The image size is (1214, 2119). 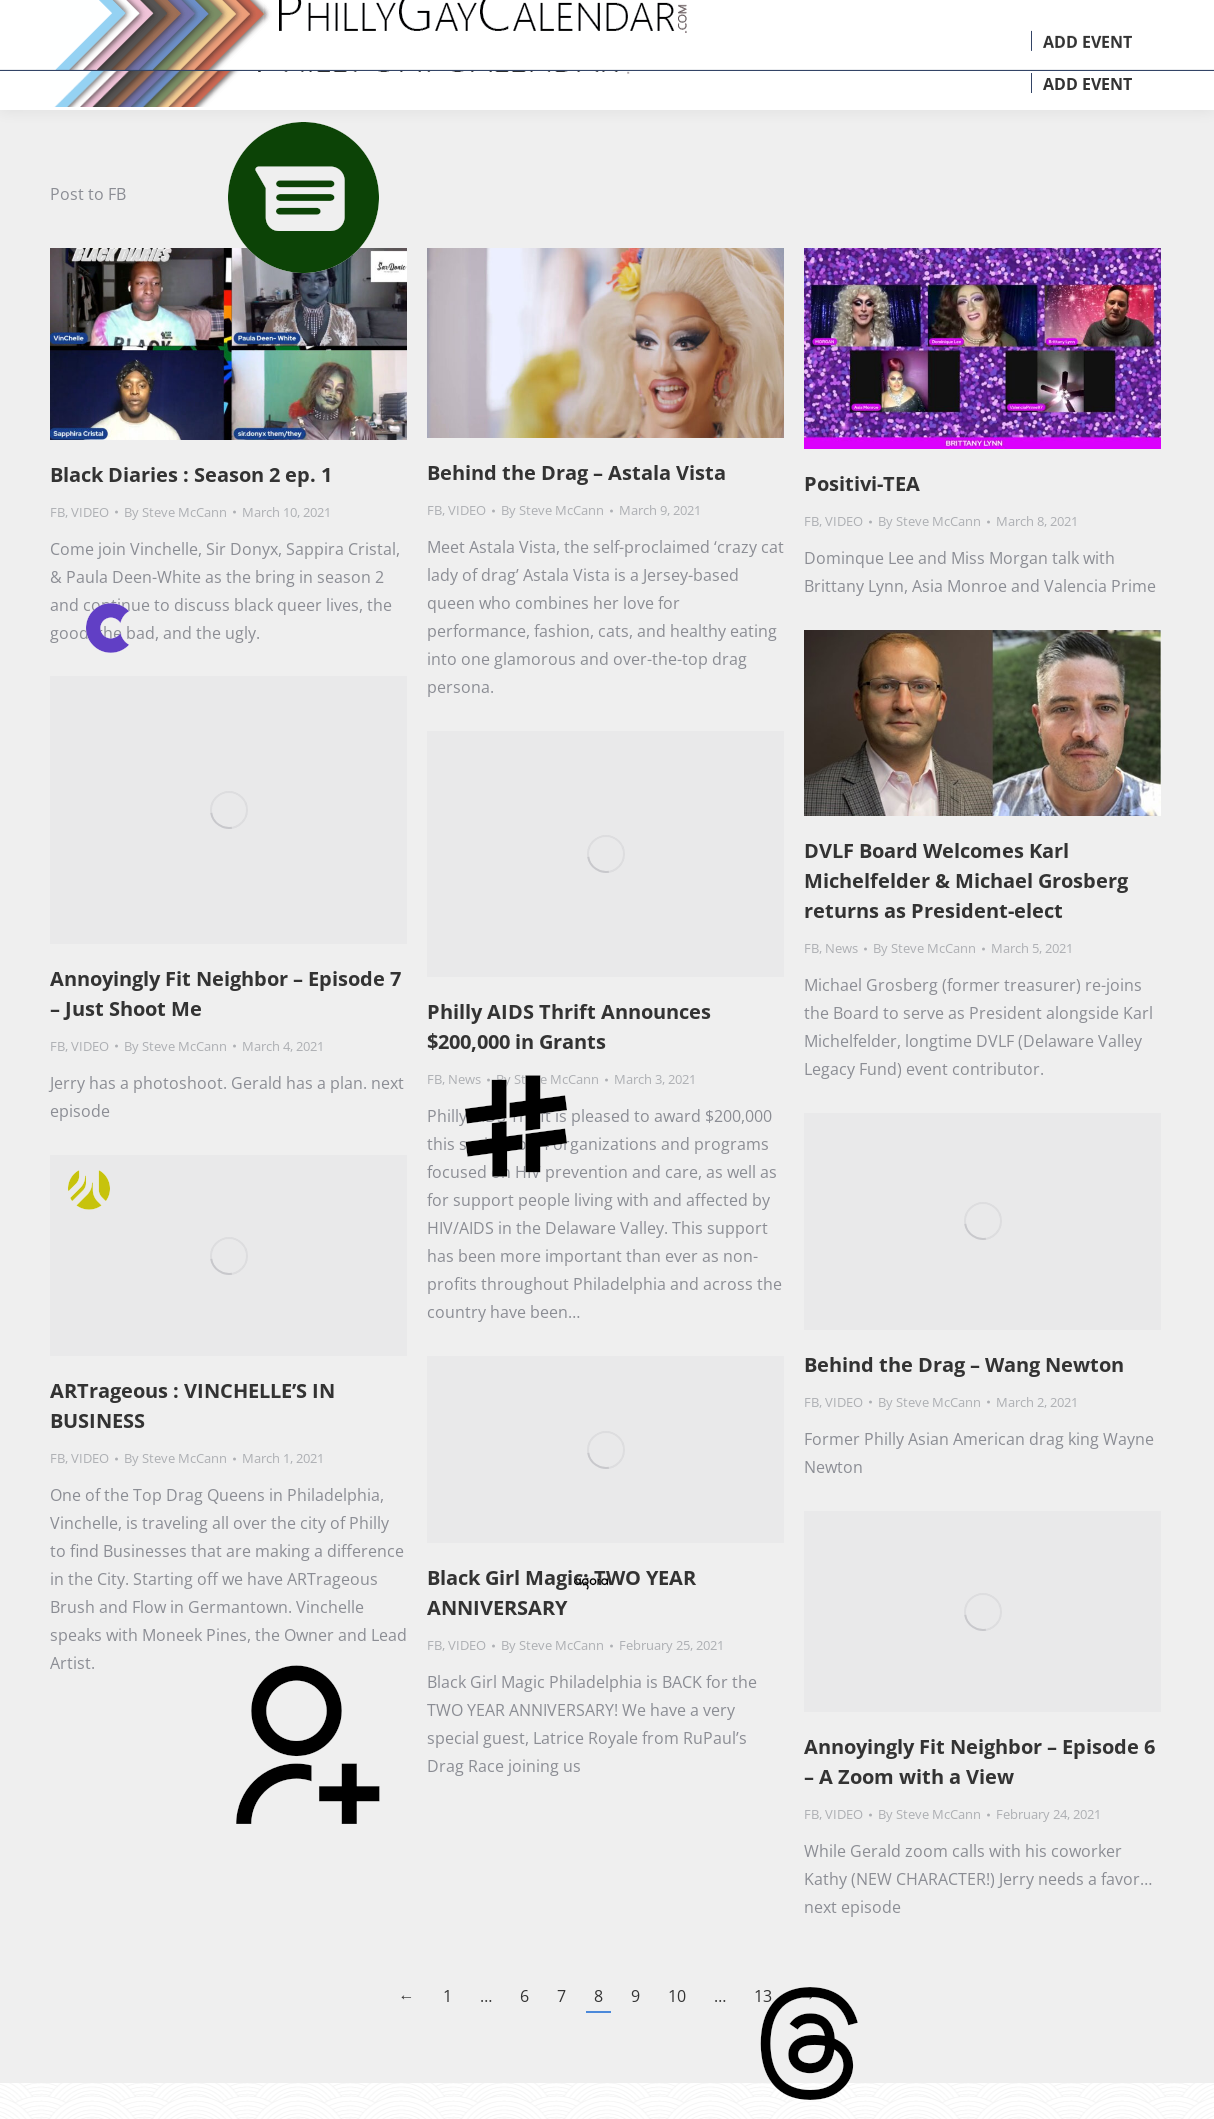 What do you see at coordinates (303, 197) in the screenshot?
I see `open Google Messages app` at bounding box center [303, 197].